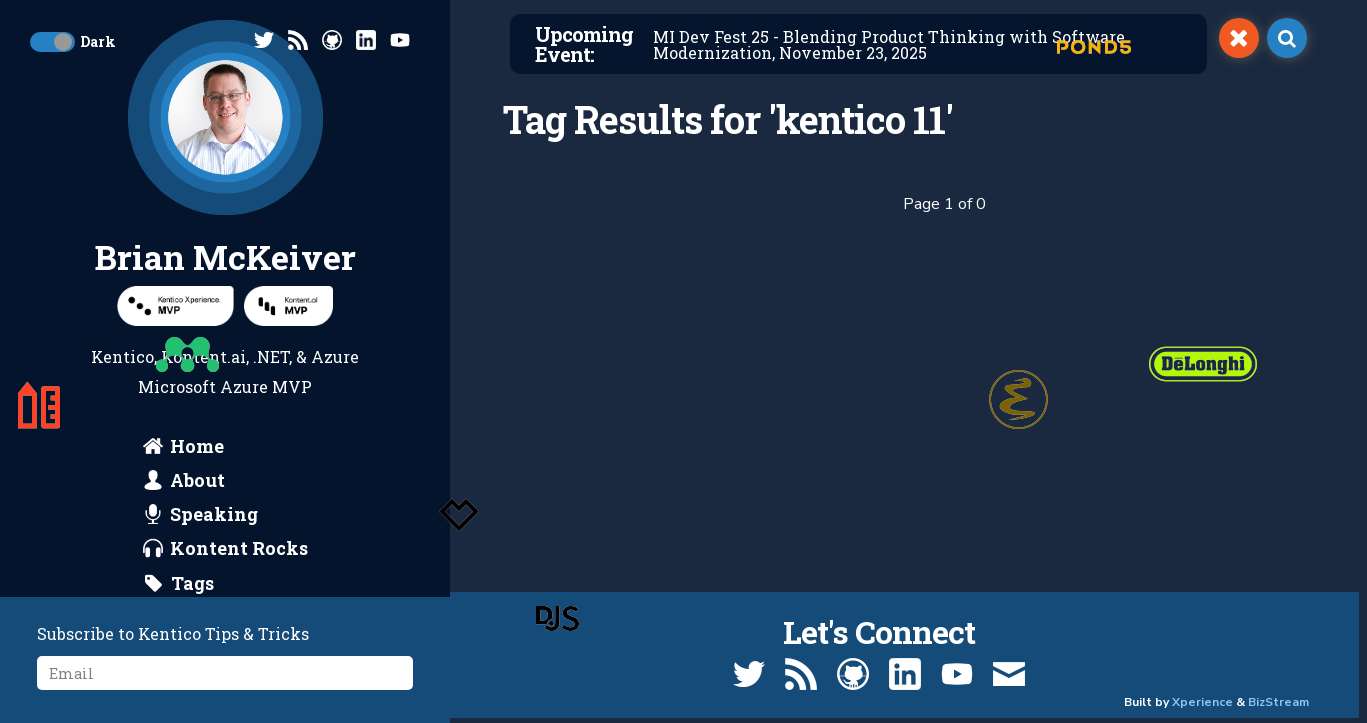 This screenshot has height=723, width=1367. Describe the element at coordinates (1018, 399) in the screenshot. I see `open gnu emacs text editor` at that location.